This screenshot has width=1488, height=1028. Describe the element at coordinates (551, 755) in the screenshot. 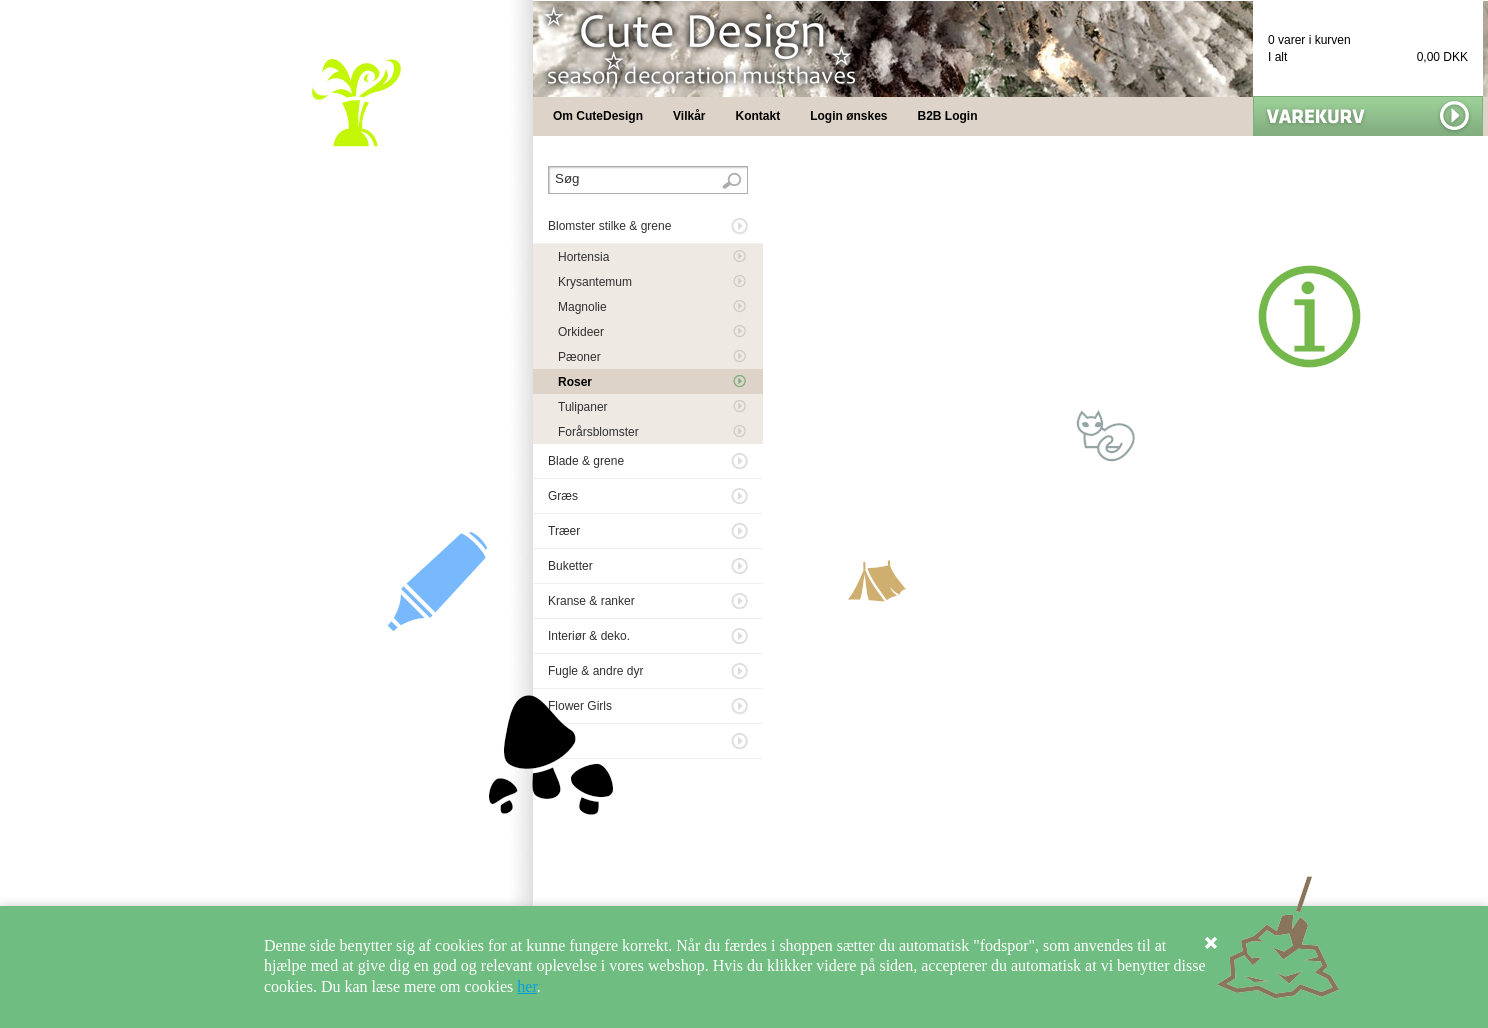

I see `browse mushroom or fungi identification` at that location.